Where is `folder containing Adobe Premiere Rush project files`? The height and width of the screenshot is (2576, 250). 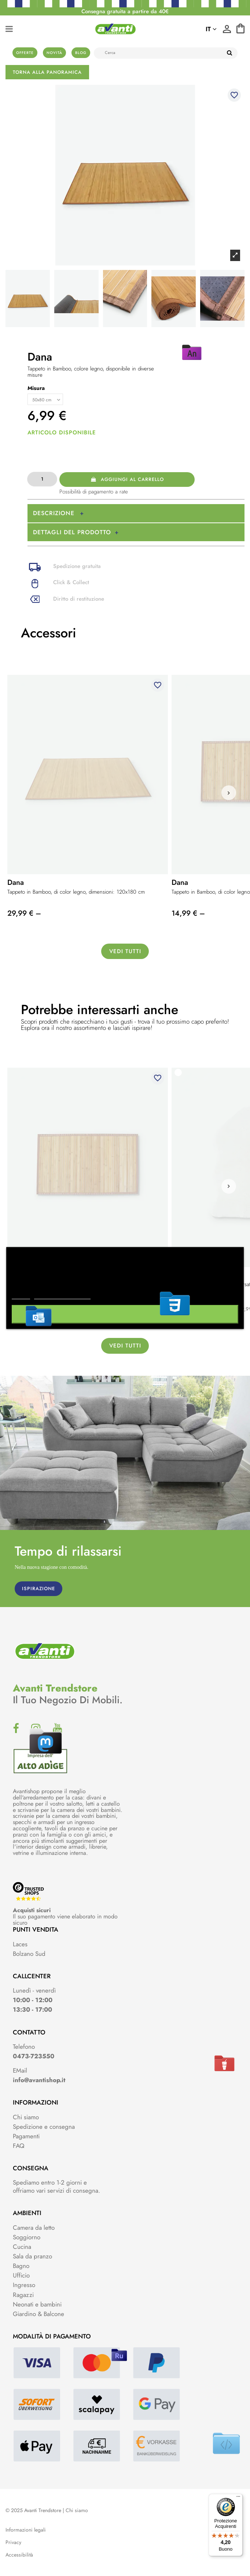 folder containing Adobe Premiere Rush project files is located at coordinates (119, 2355).